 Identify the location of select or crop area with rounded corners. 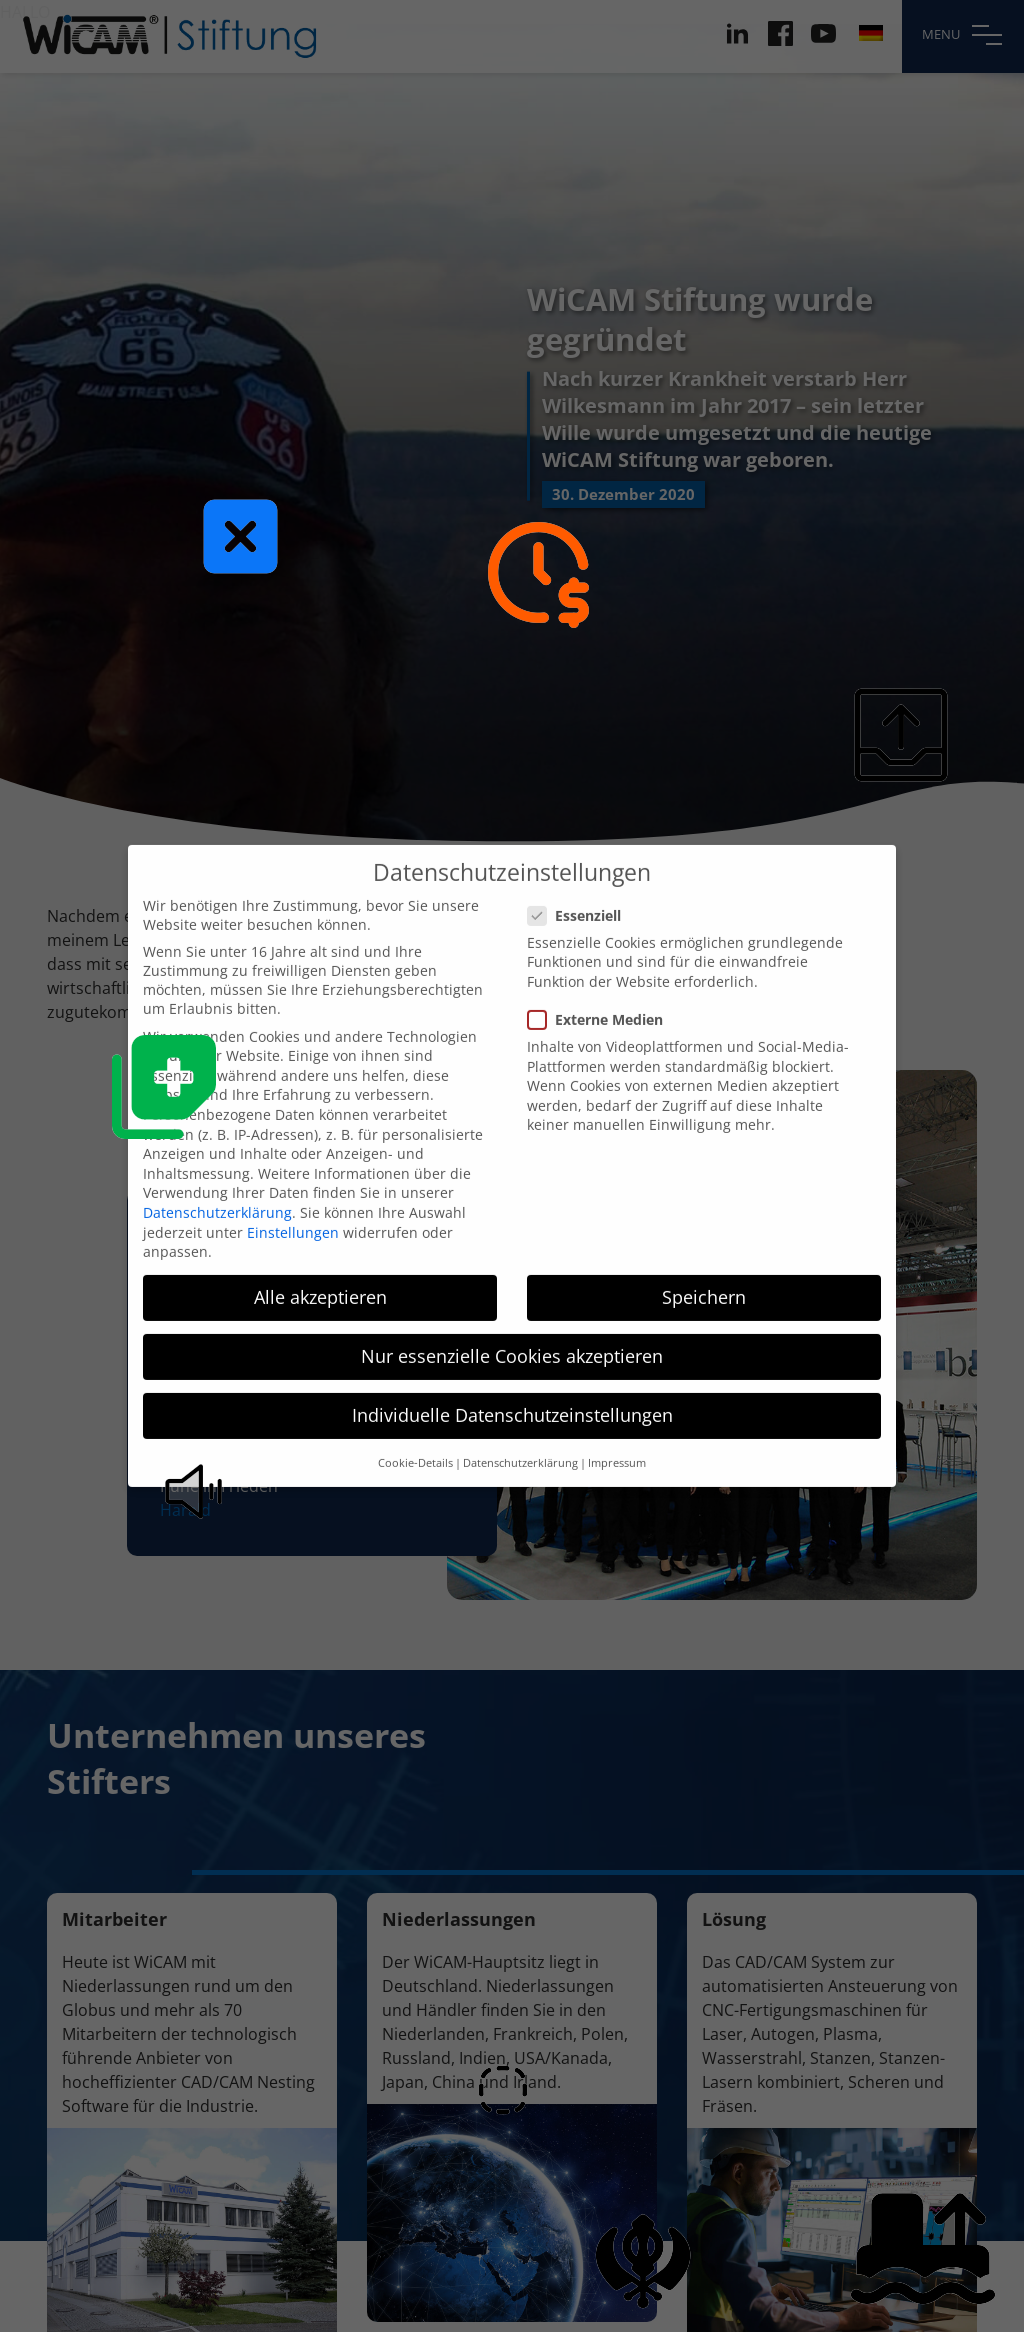
(503, 2090).